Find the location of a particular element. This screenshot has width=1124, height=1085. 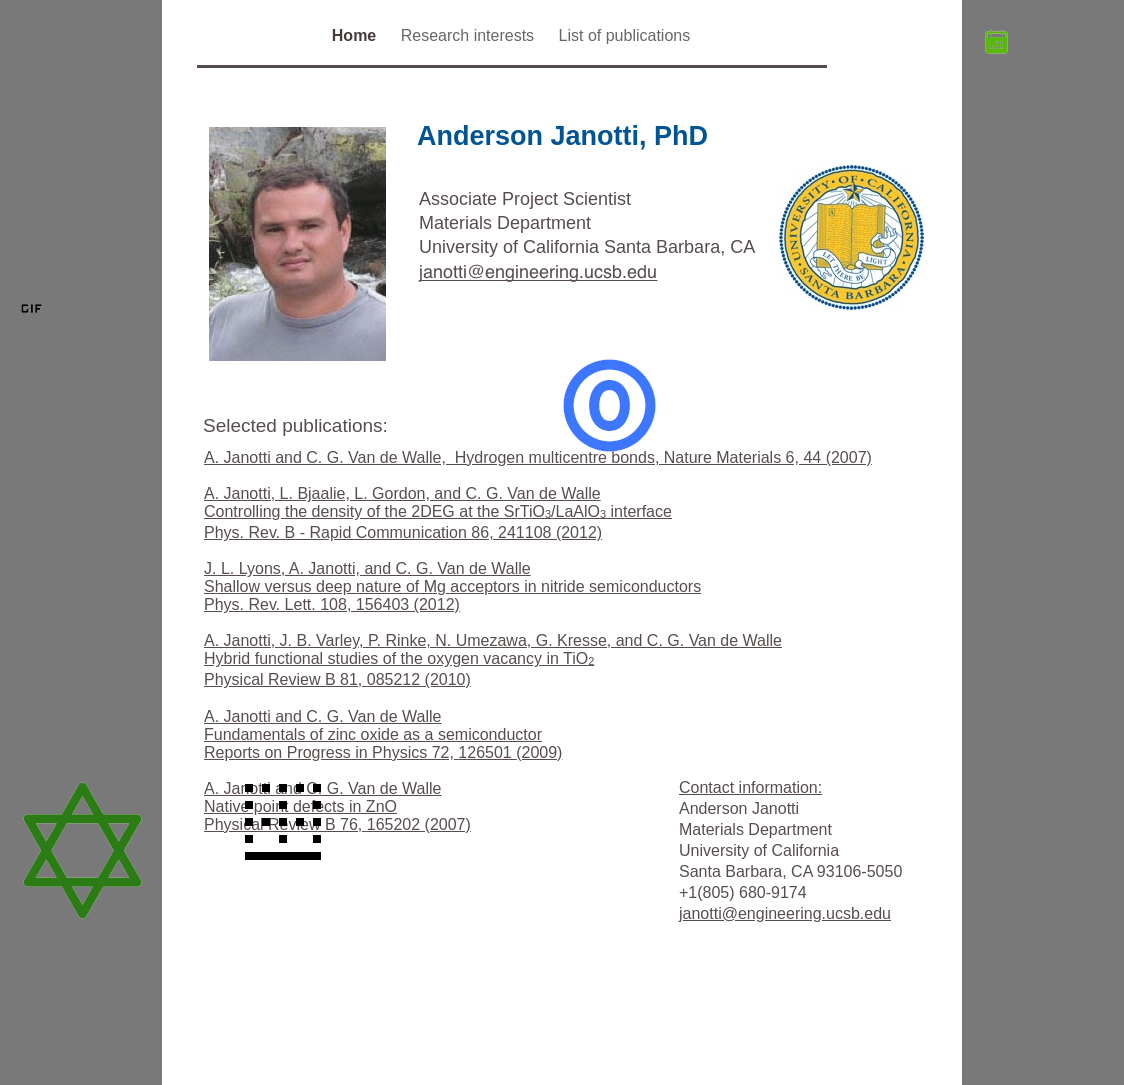

apply border to bottom edge of cell or table is located at coordinates (283, 822).